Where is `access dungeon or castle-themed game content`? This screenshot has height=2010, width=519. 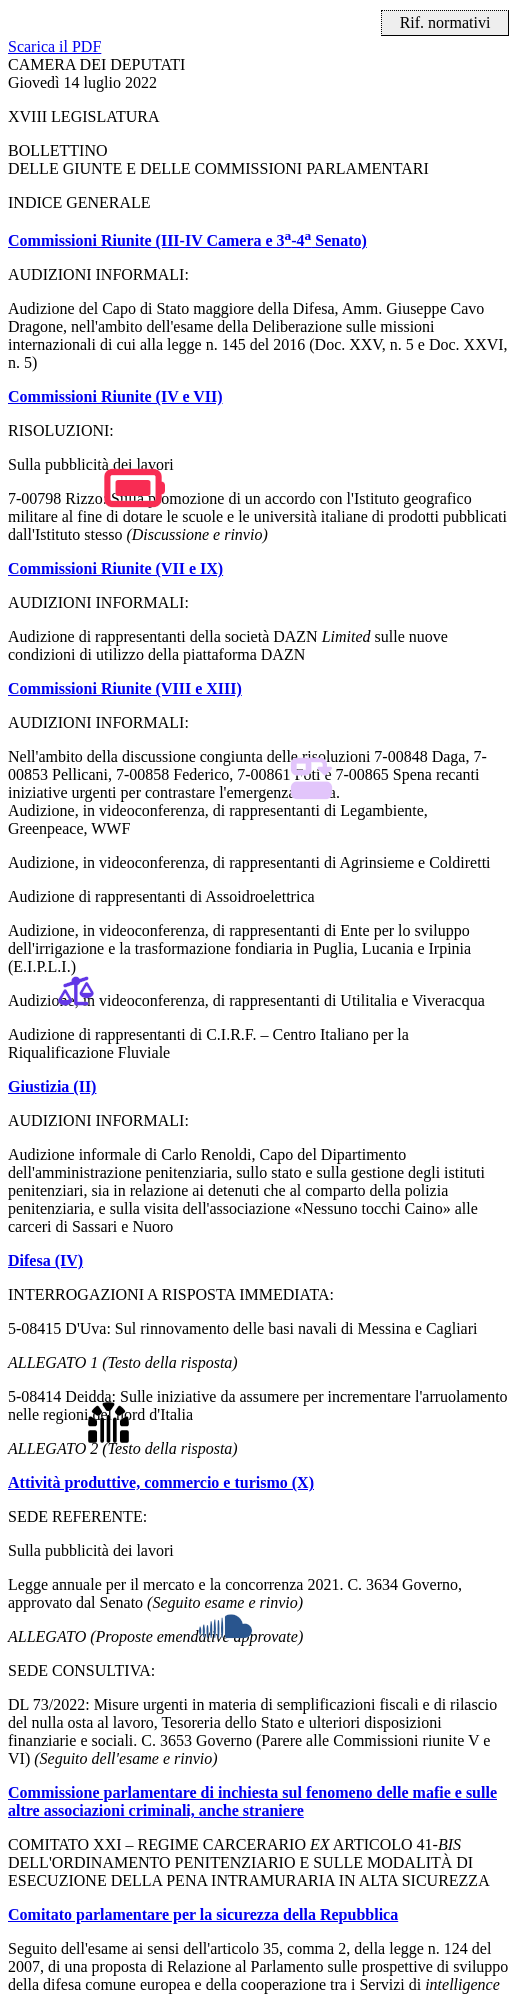 access dungeon or castle-themed game content is located at coordinates (108, 1422).